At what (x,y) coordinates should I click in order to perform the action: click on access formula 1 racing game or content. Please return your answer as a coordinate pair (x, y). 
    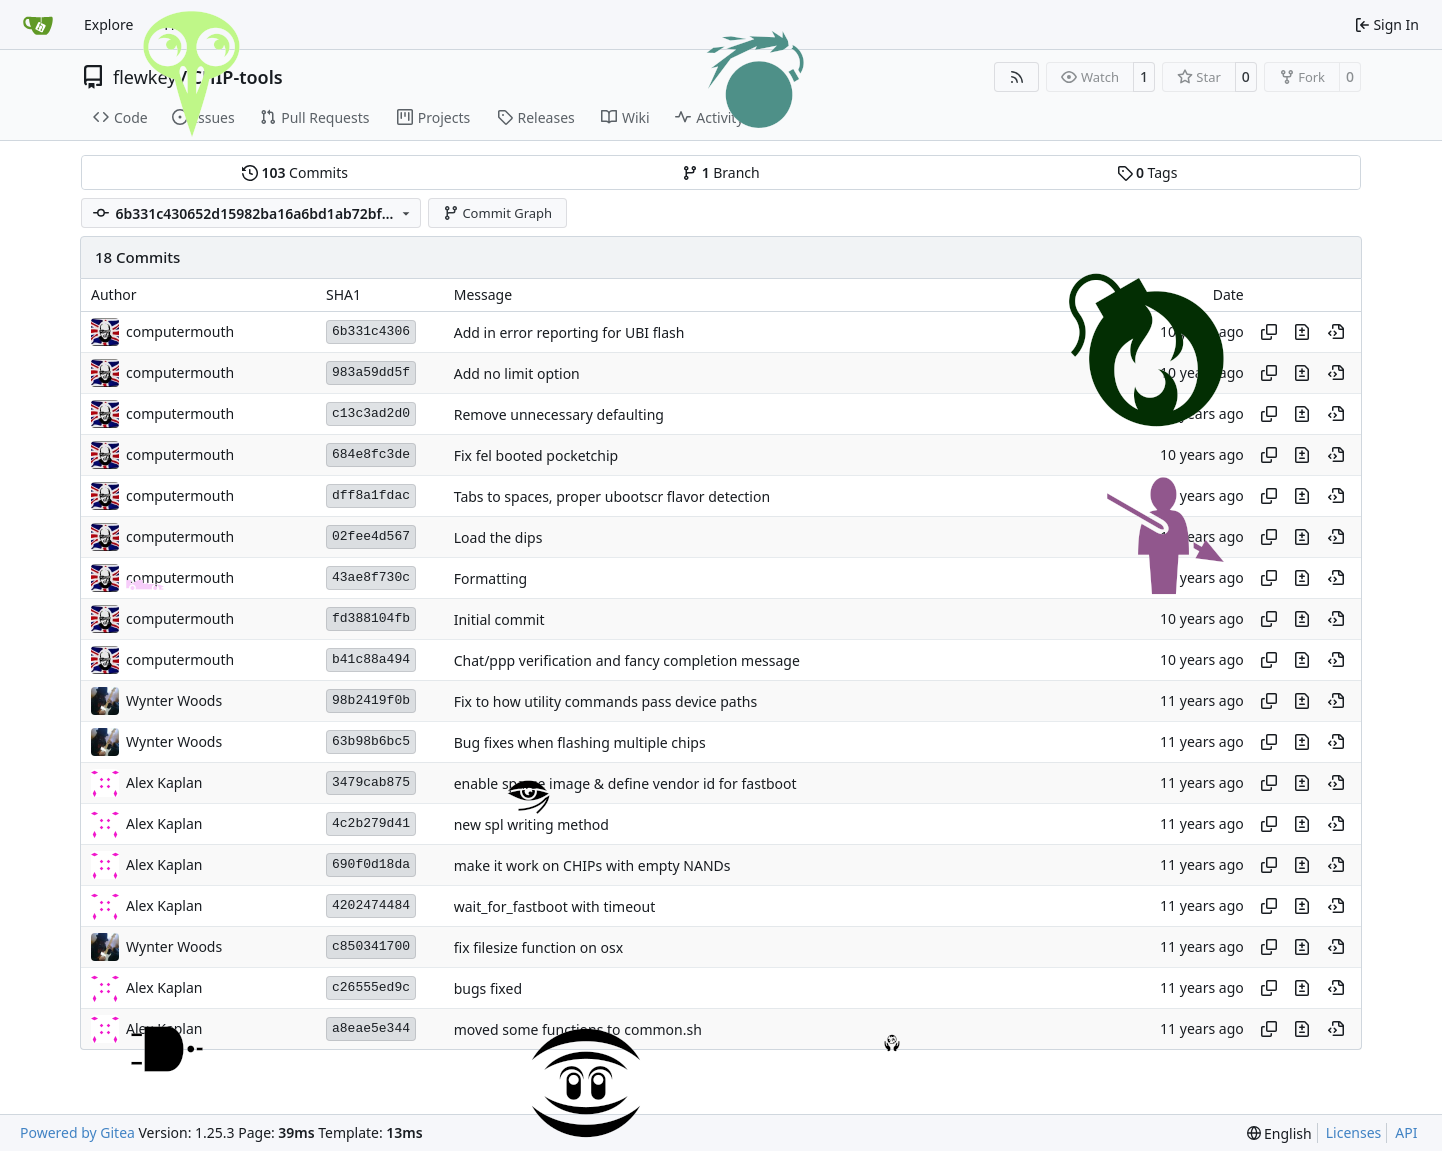
    Looking at the image, I should click on (145, 585).